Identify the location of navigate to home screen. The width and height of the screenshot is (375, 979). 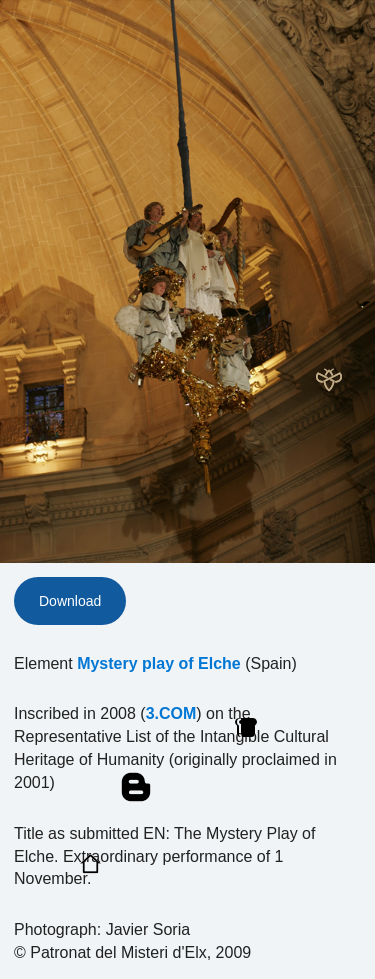
(90, 864).